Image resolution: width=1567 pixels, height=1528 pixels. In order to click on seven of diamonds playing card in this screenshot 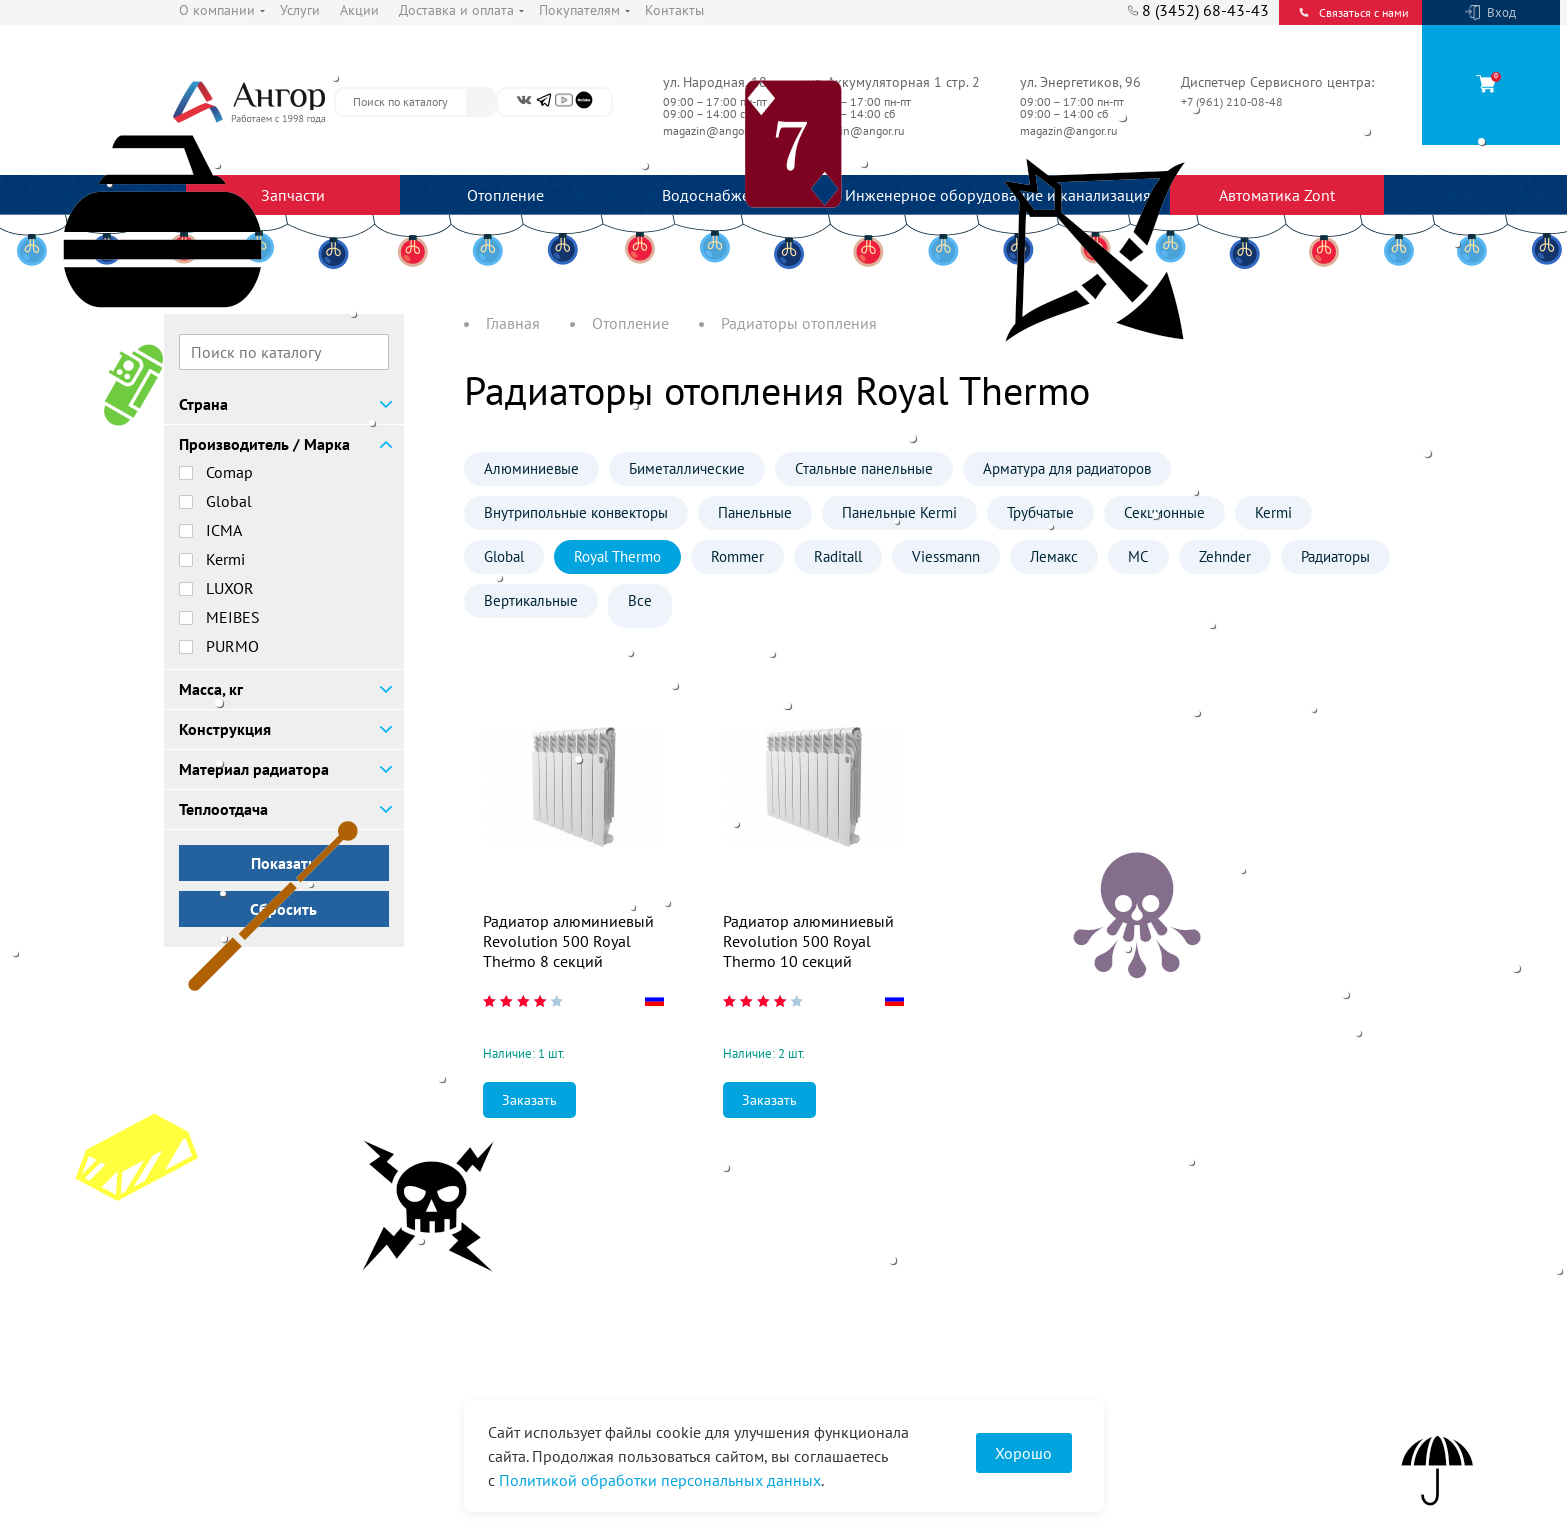, I will do `click(793, 144)`.